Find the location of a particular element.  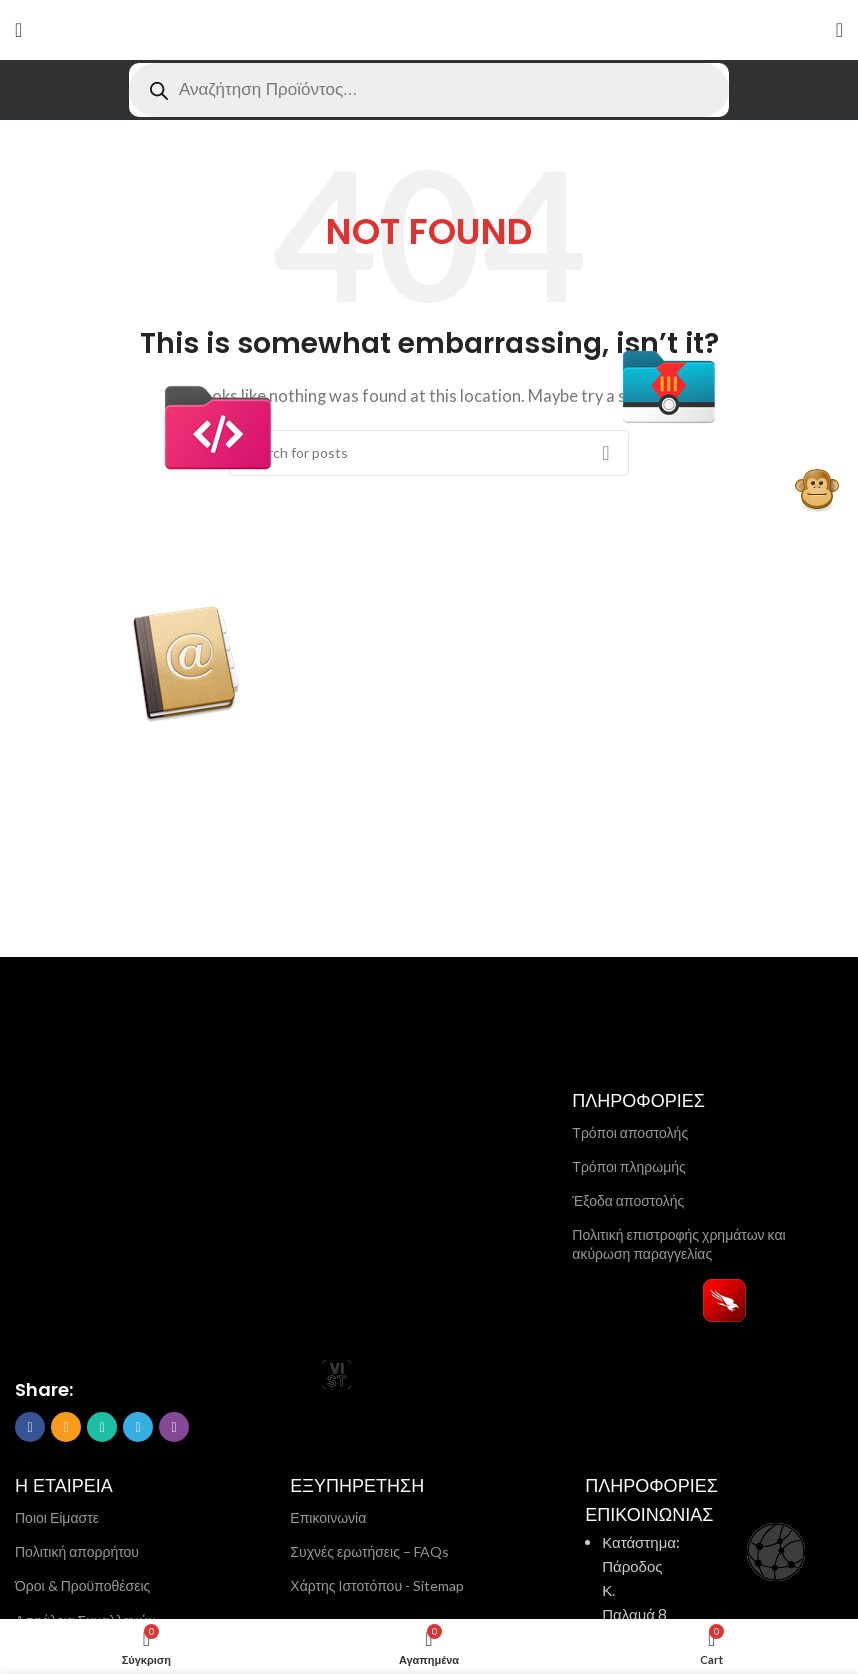

monkey face emoji for expressing playfulness is located at coordinates (817, 489).